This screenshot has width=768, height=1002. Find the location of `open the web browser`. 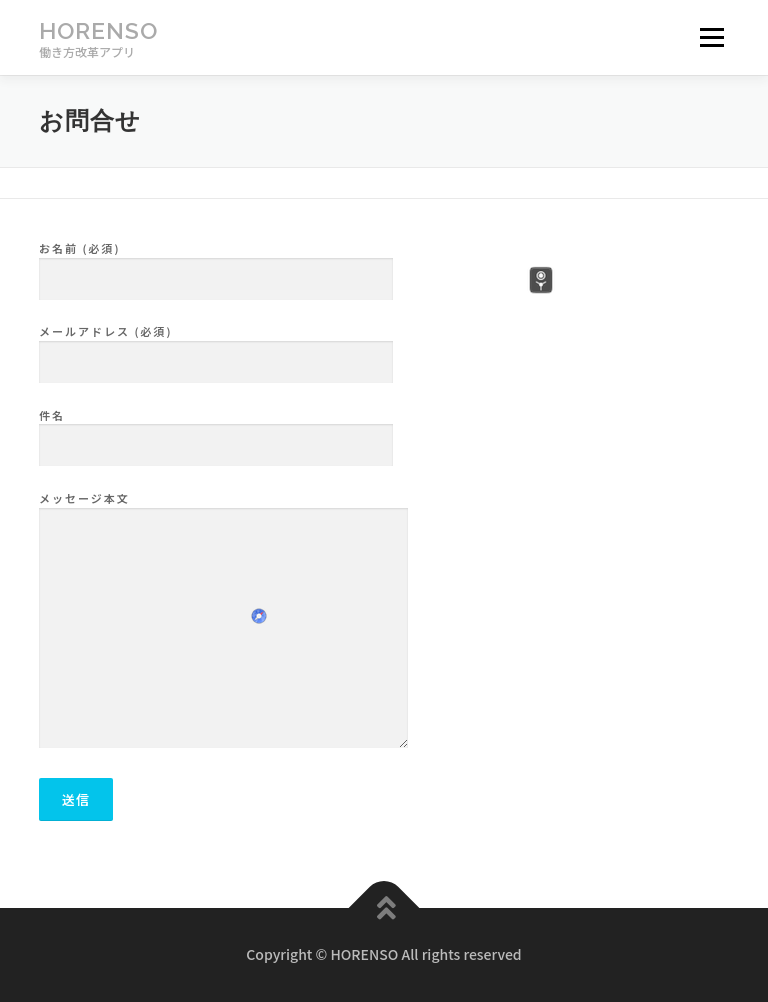

open the web browser is located at coordinates (259, 616).